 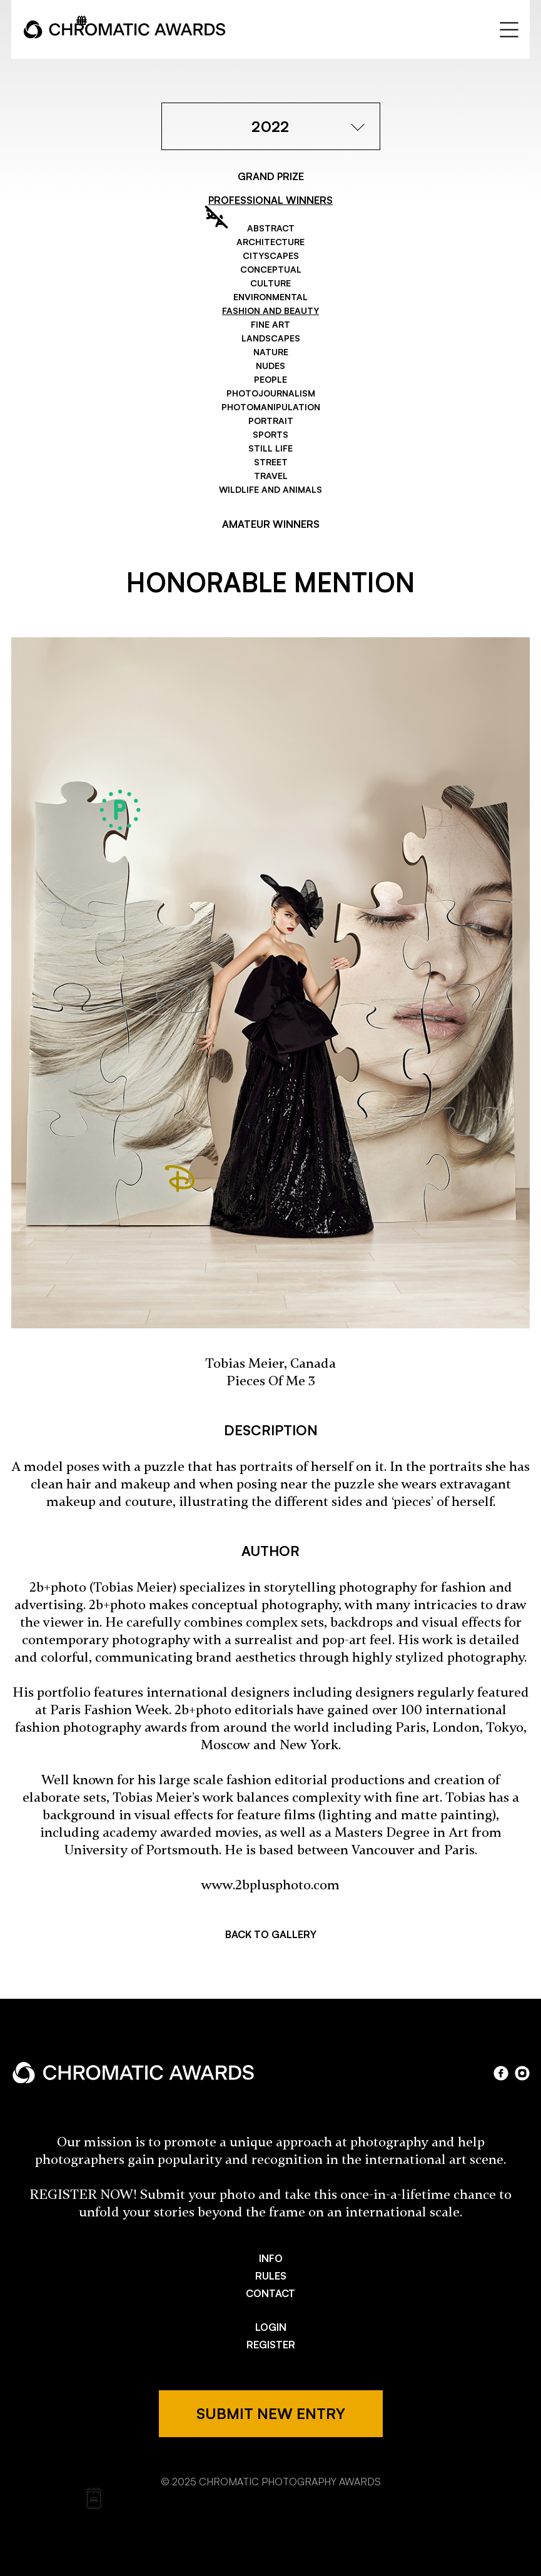 I want to click on disable translation or language features, so click(x=216, y=217).